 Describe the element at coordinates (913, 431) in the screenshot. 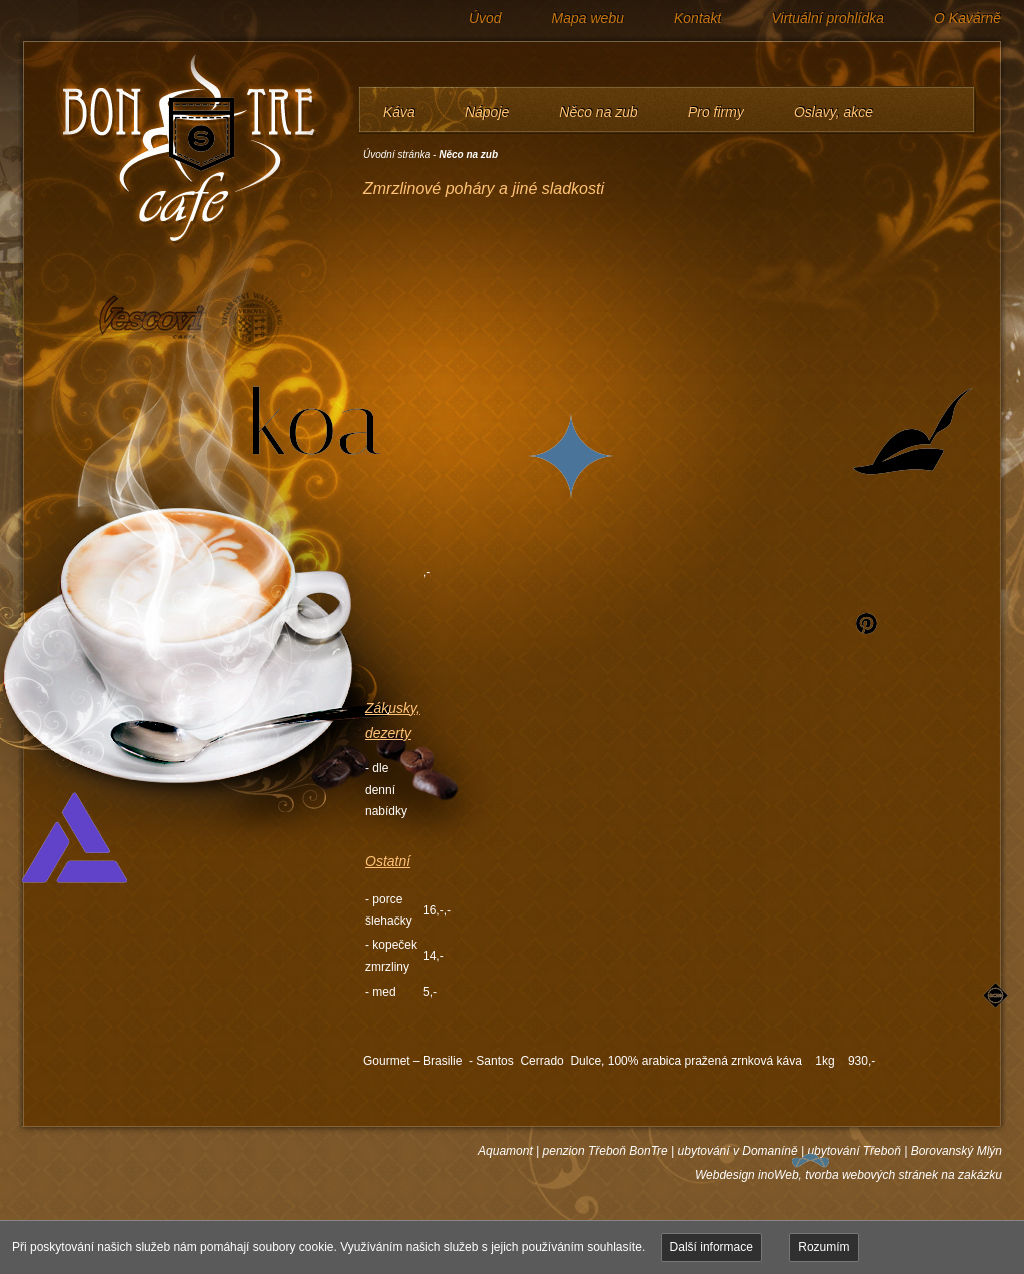

I see `pied piper brand logo` at that location.